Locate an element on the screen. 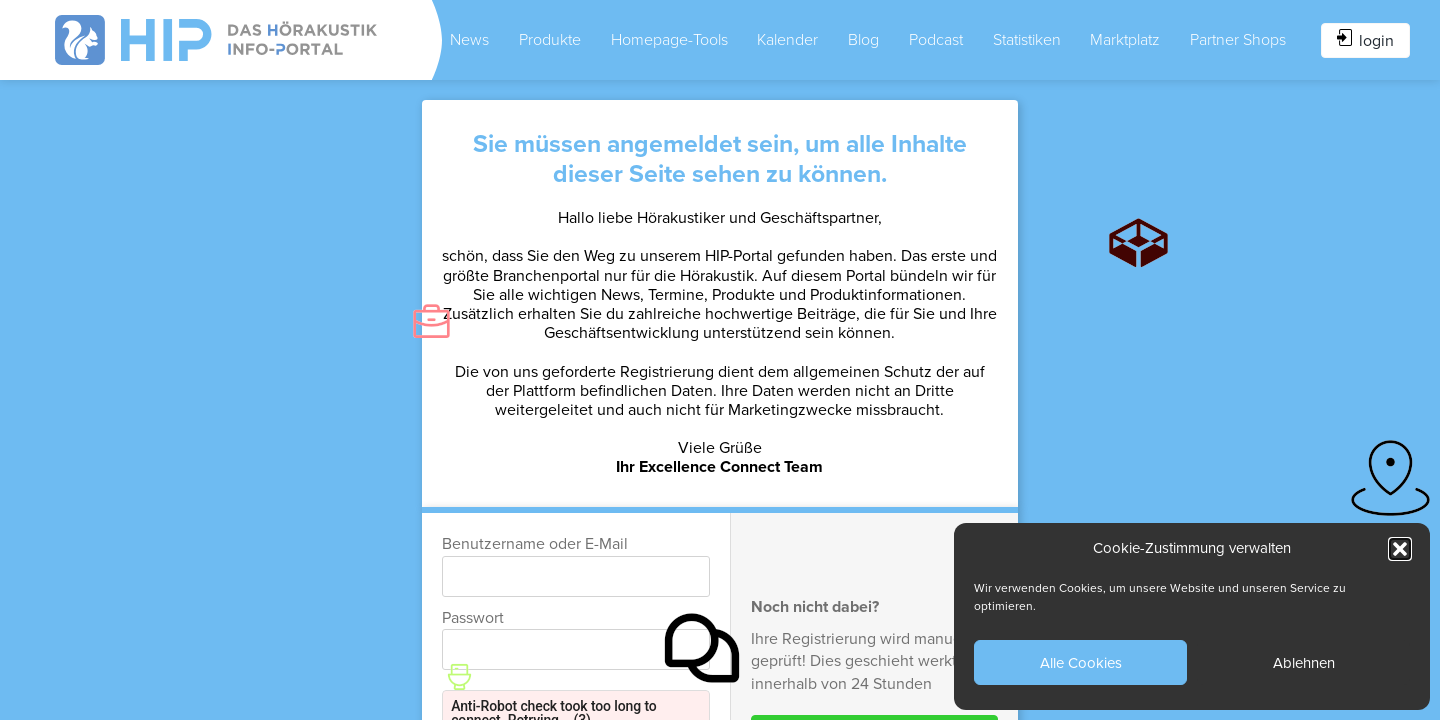  open codepen to view or edit code snippets is located at coordinates (1138, 243).